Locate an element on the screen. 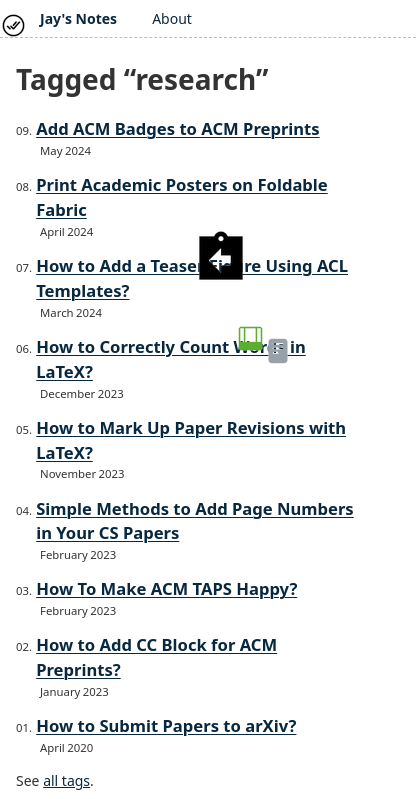 The image size is (416, 799). open reader mode for distraction-free viewing is located at coordinates (278, 351).